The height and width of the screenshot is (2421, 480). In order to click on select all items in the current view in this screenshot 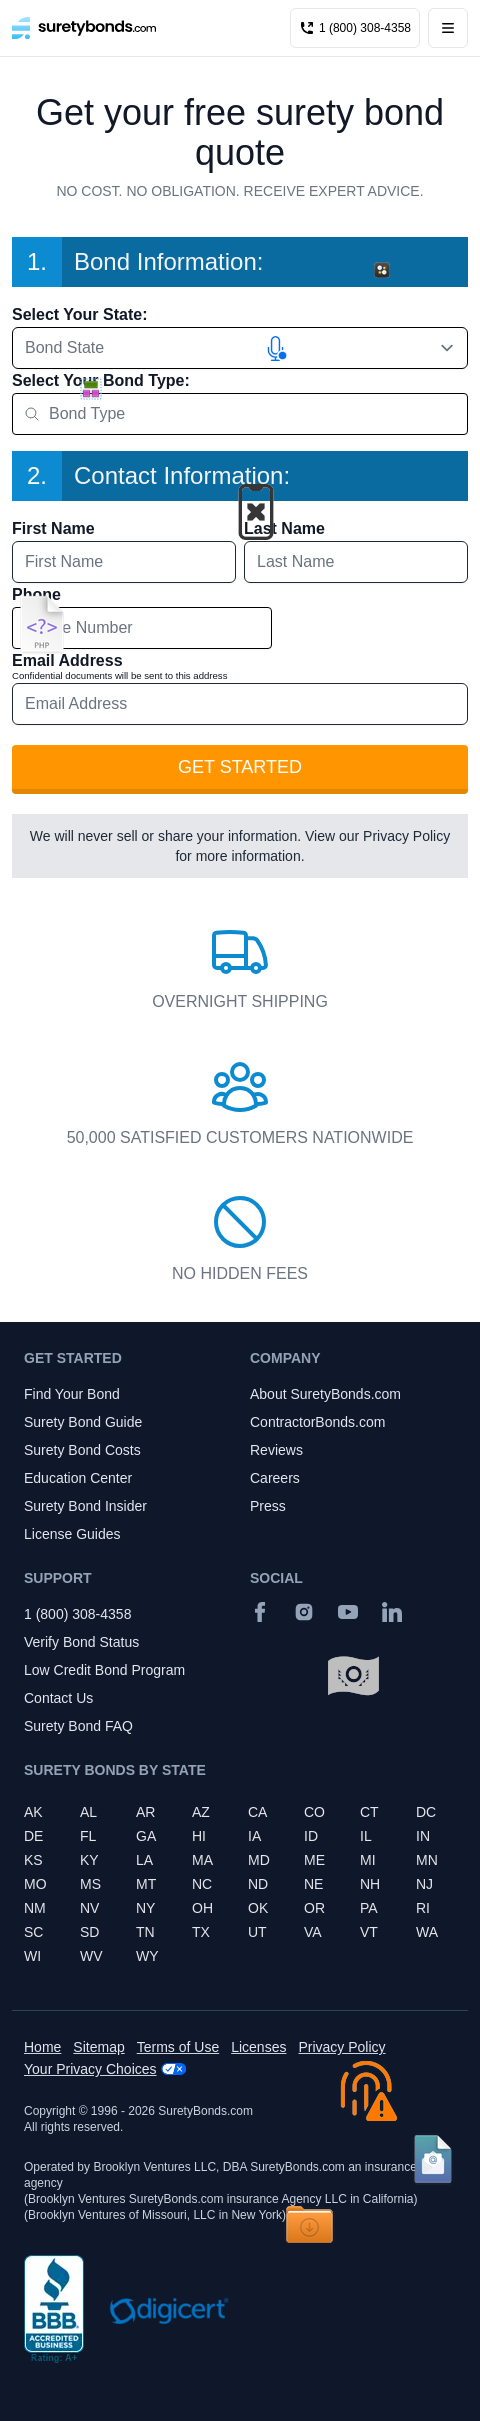, I will do `click(91, 389)`.